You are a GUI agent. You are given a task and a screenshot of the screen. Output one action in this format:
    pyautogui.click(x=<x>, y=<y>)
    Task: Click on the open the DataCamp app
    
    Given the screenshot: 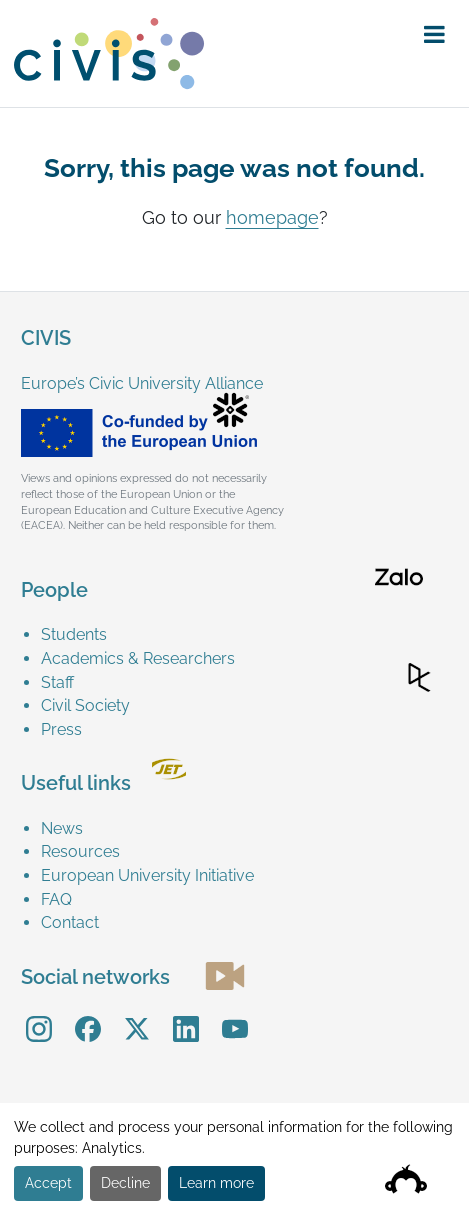 What is the action you would take?
    pyautogui.click(x=419, y=677)
    